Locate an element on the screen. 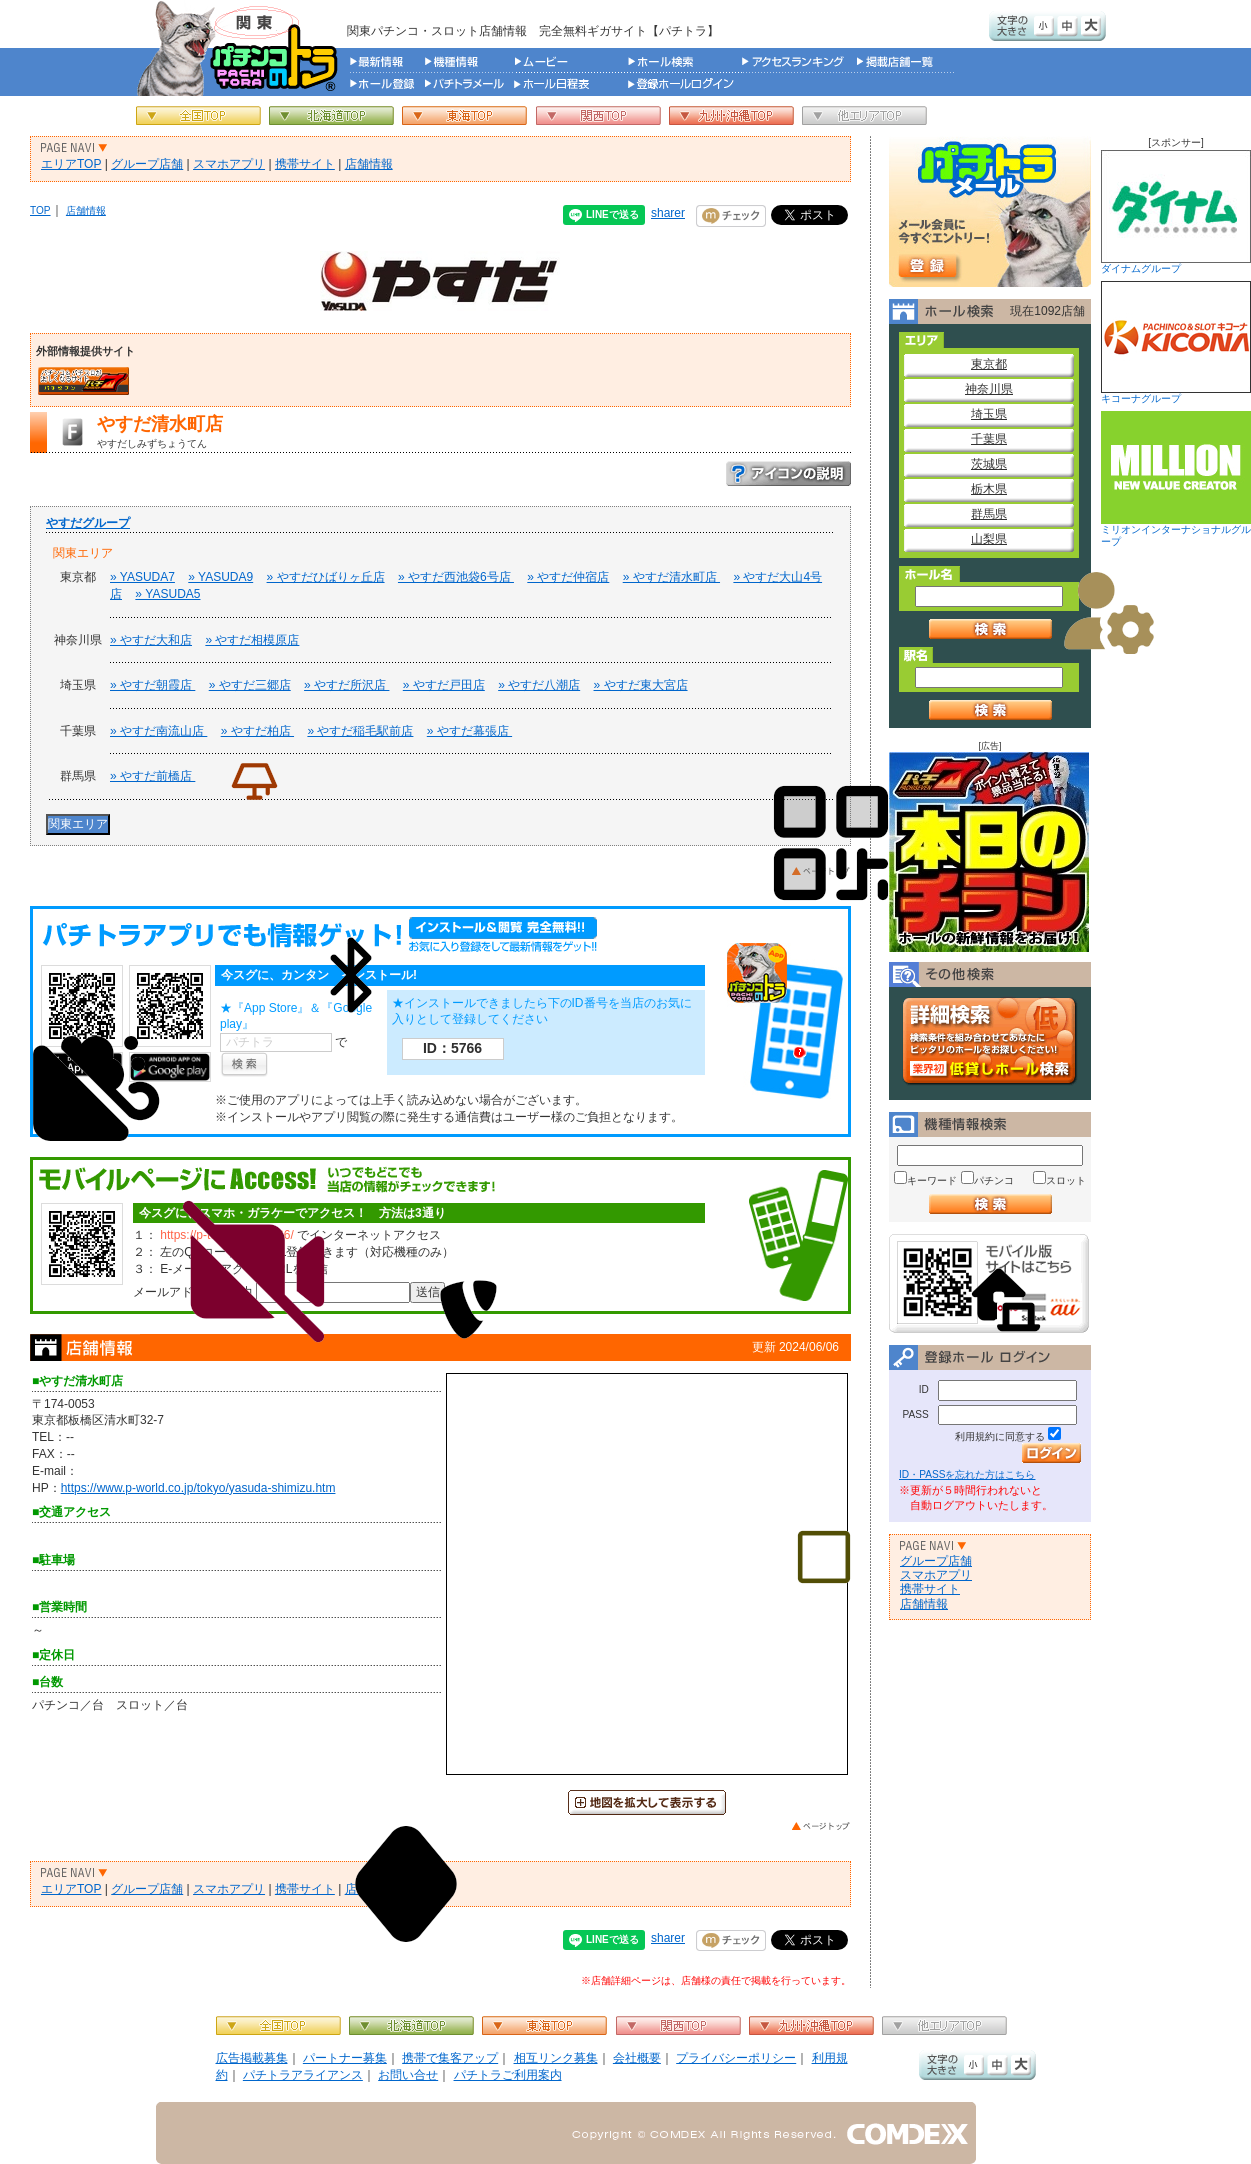 This screenshot has height=2164, width=1251. turn off camera or disable video is located at coordinates (253, 1271).